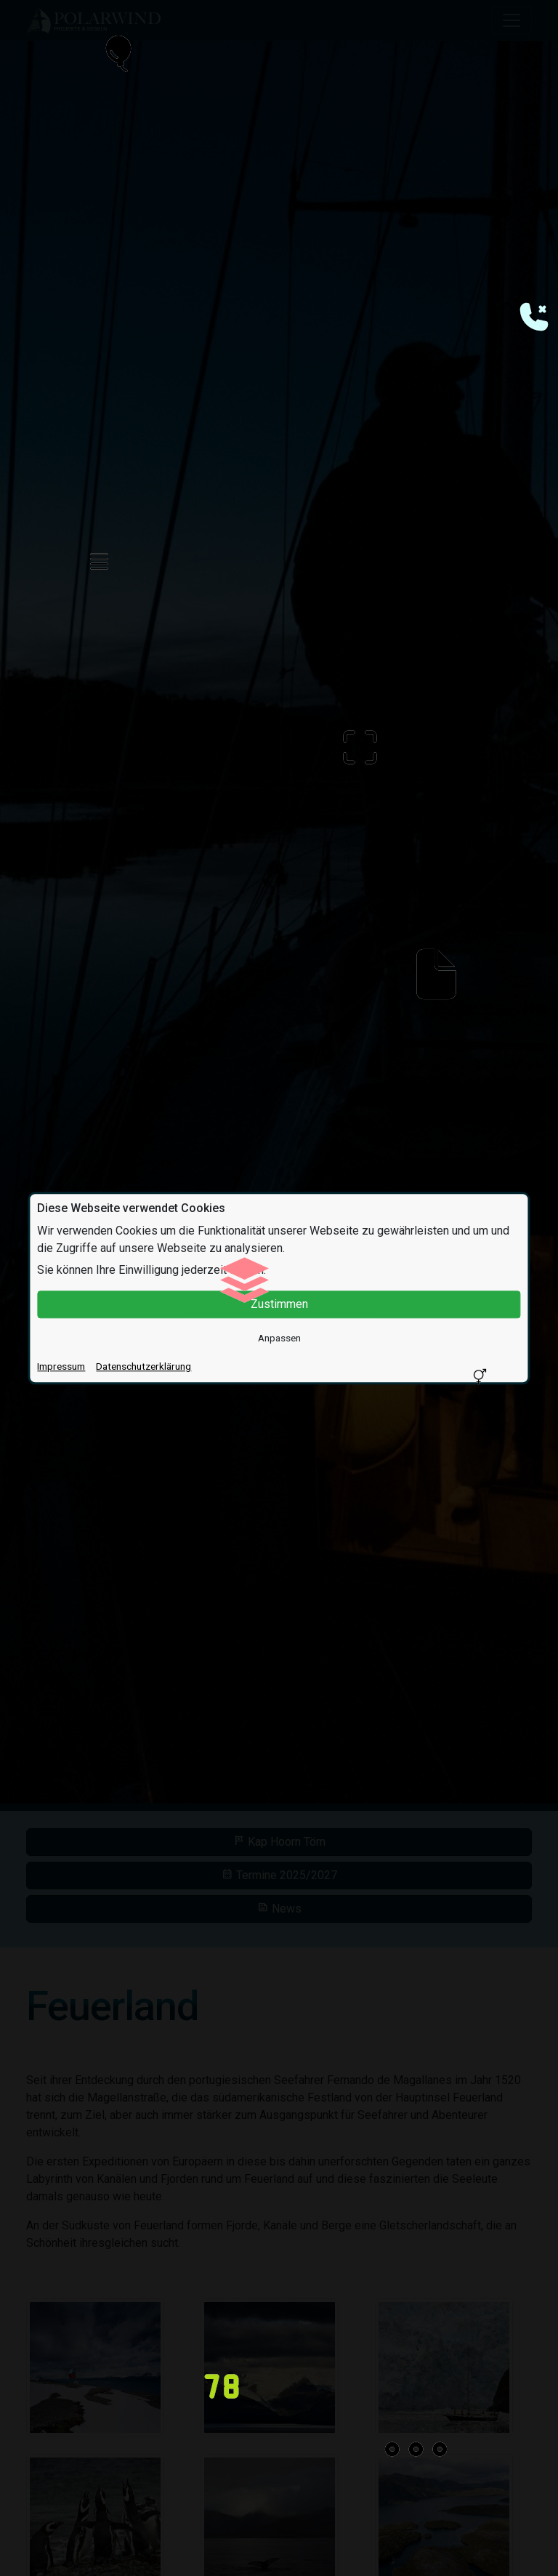 This screenshot has height=2576, width=558. Describe the element at coordinates (534, 317) in the screenshot. I see `indicates a missed call` at that location.